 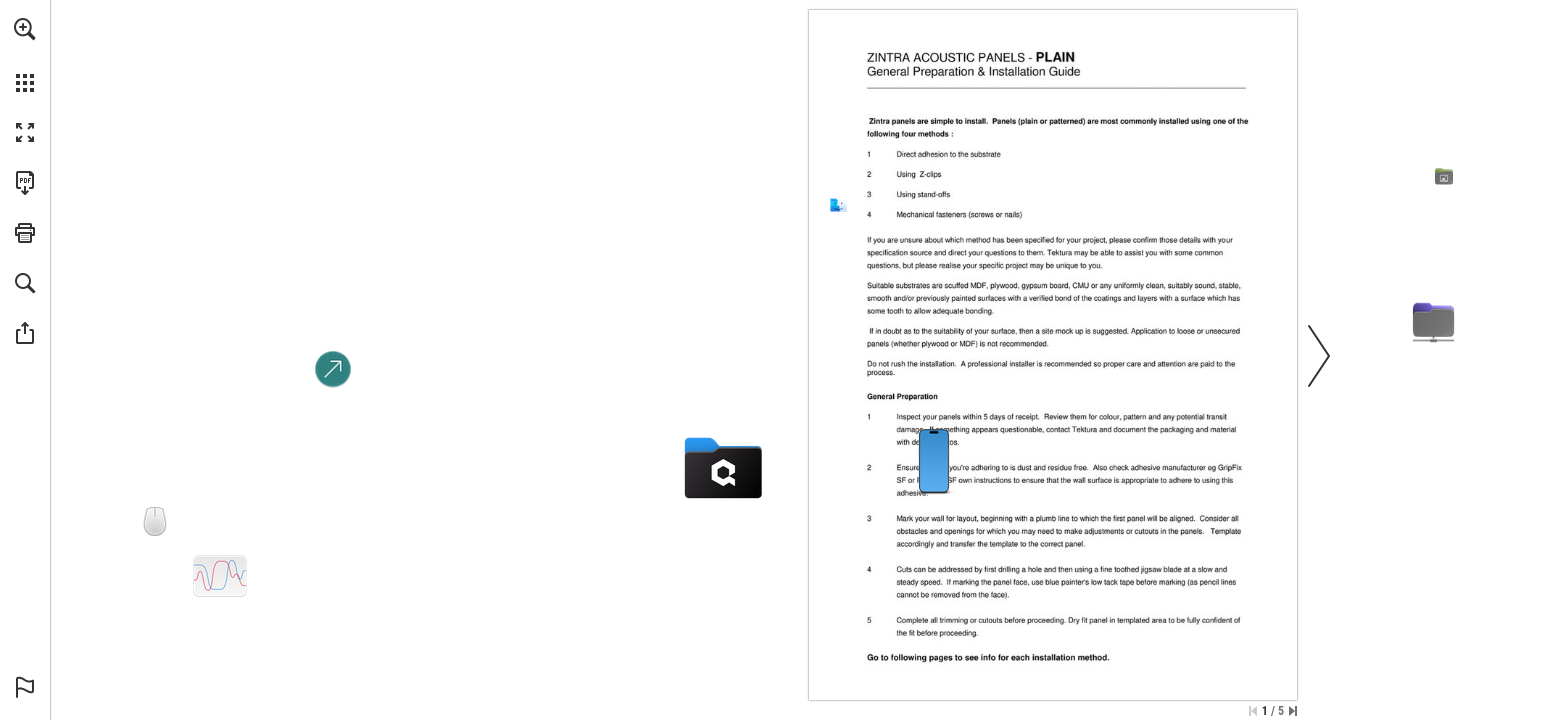 I want to click on mouse input device settings, so click(x=154, y=521).